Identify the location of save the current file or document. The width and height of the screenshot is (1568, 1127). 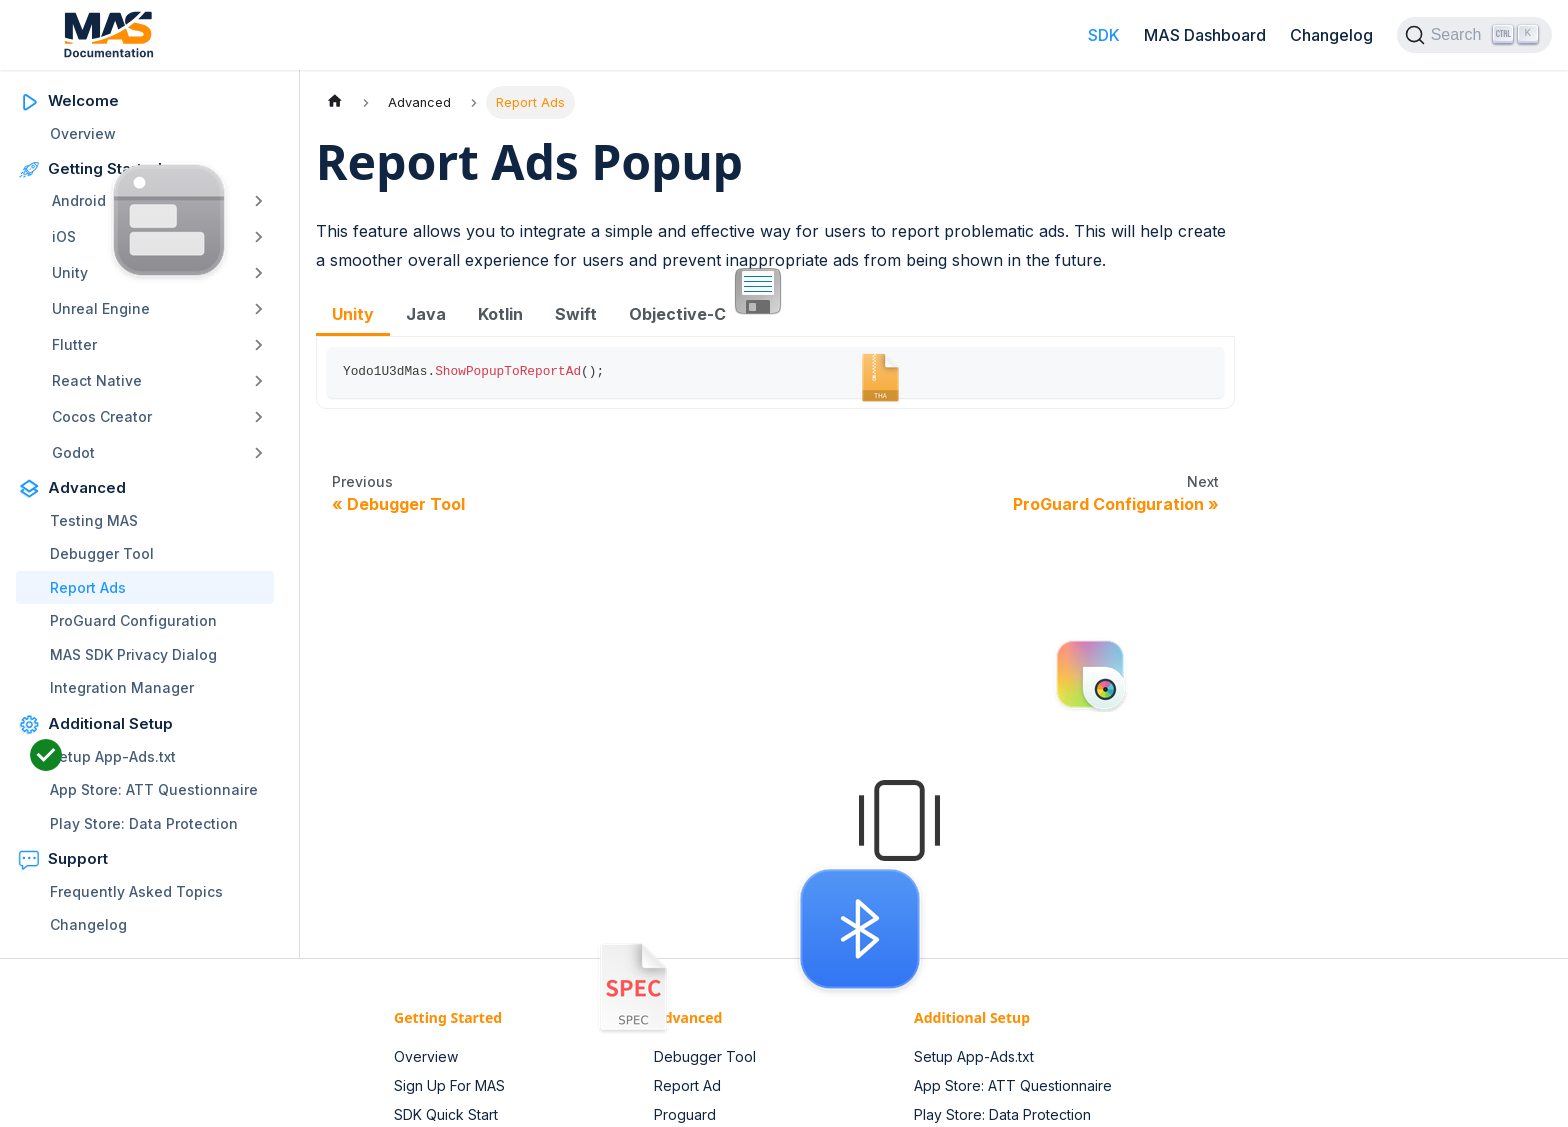
(758, 291).